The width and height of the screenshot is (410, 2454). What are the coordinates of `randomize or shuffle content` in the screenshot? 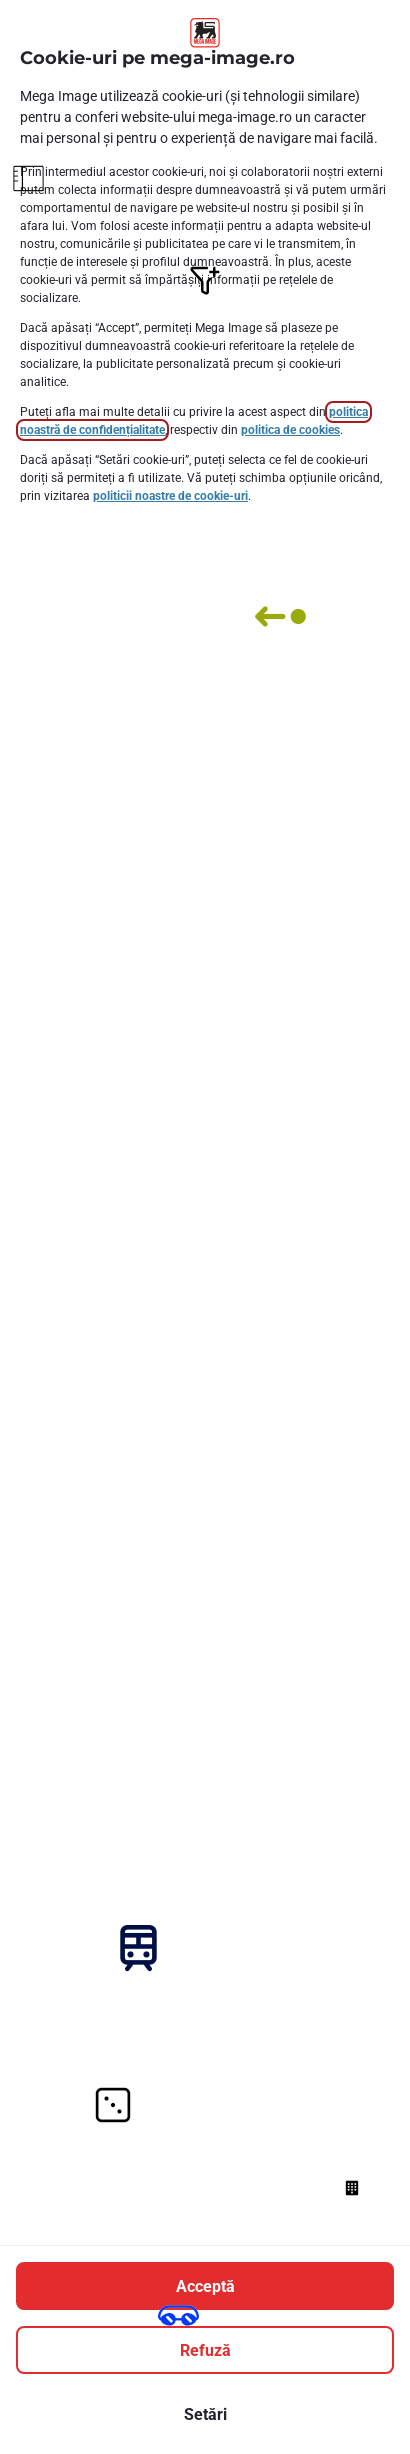 It's located at (113, 2105).